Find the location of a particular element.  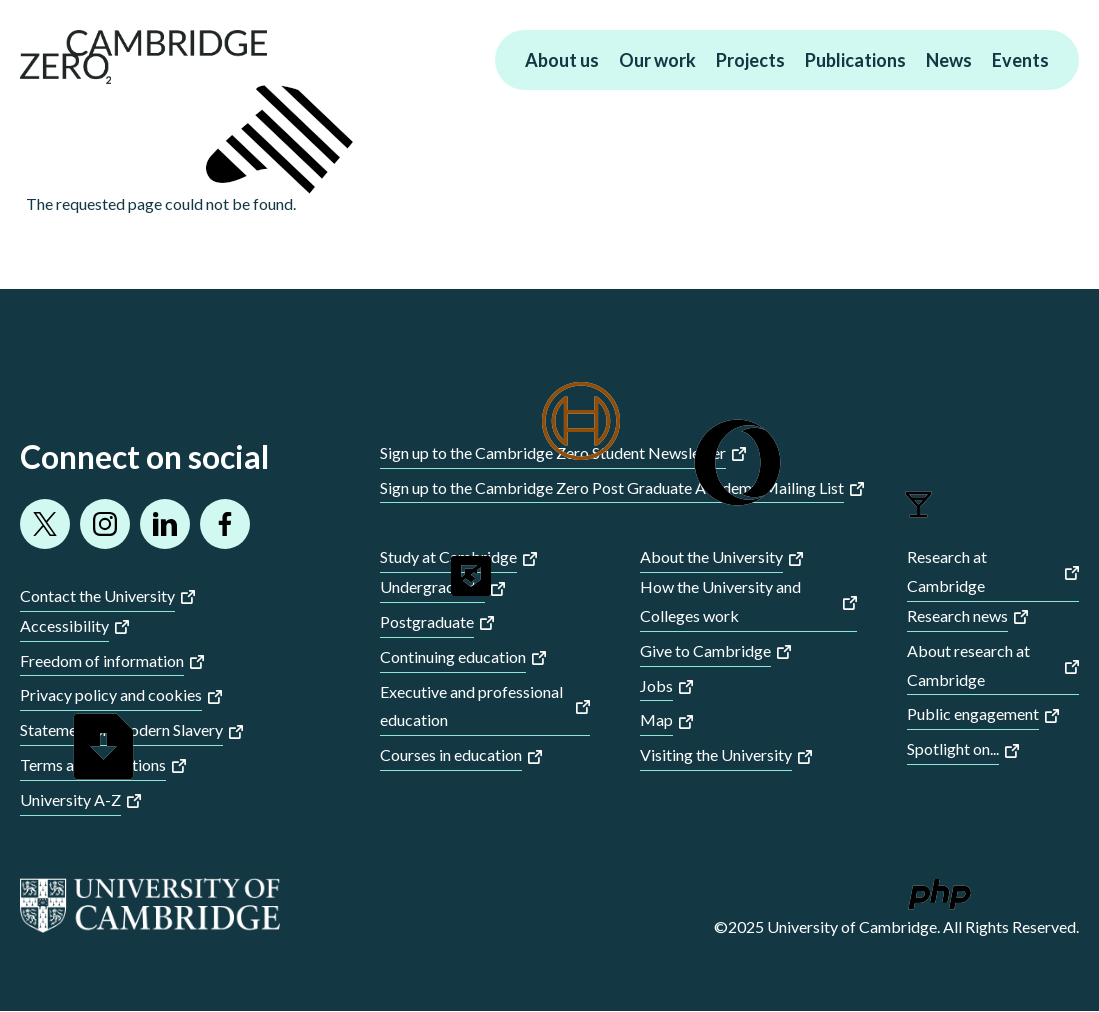

open opera browser is located at coordinates (737, 462).